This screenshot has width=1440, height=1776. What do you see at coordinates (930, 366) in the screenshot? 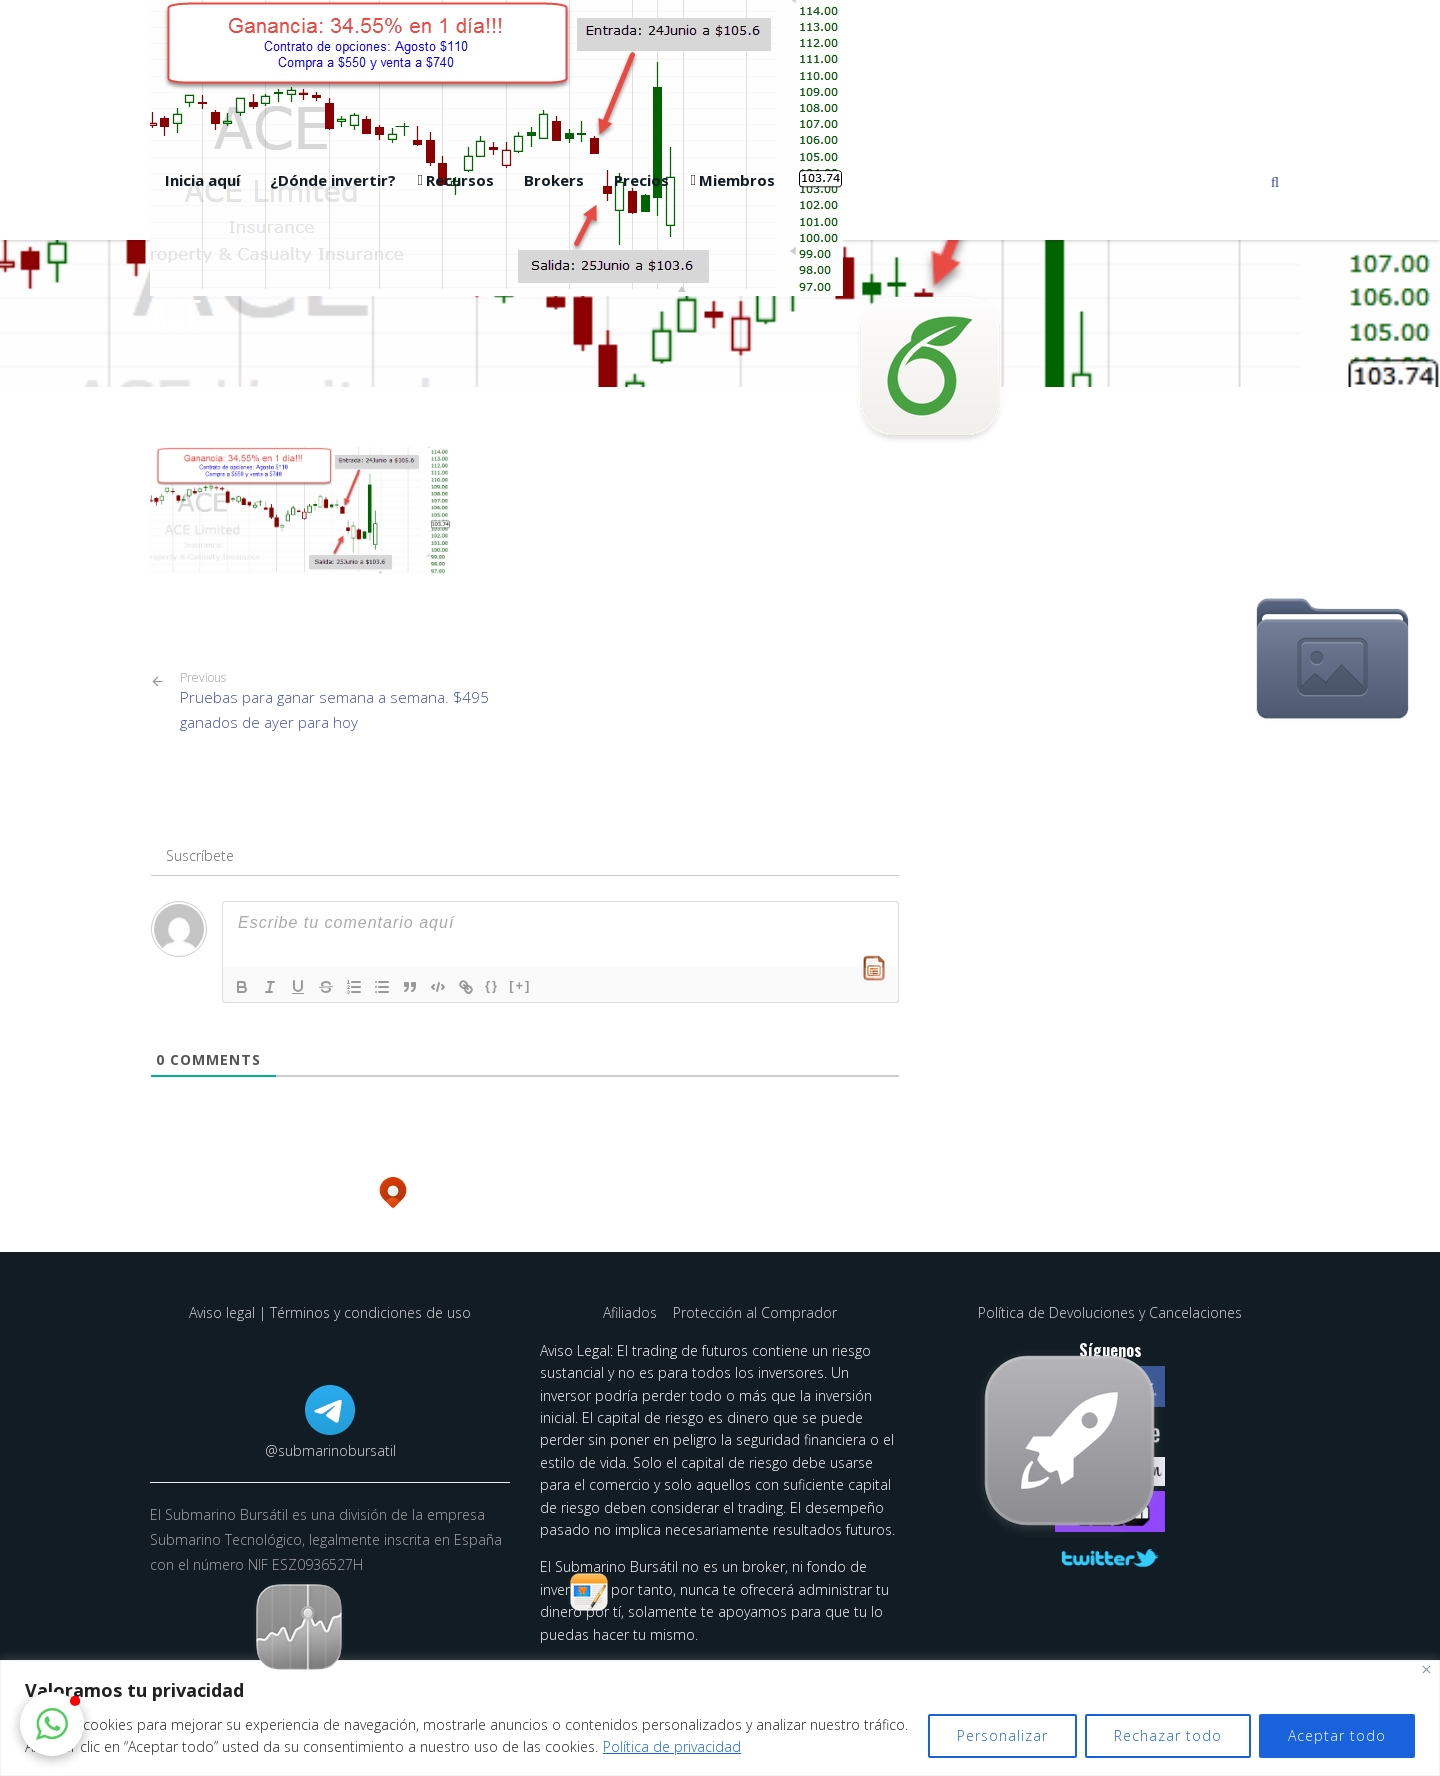
I see `open overleaf document editor` at bounding box center [930, 366].